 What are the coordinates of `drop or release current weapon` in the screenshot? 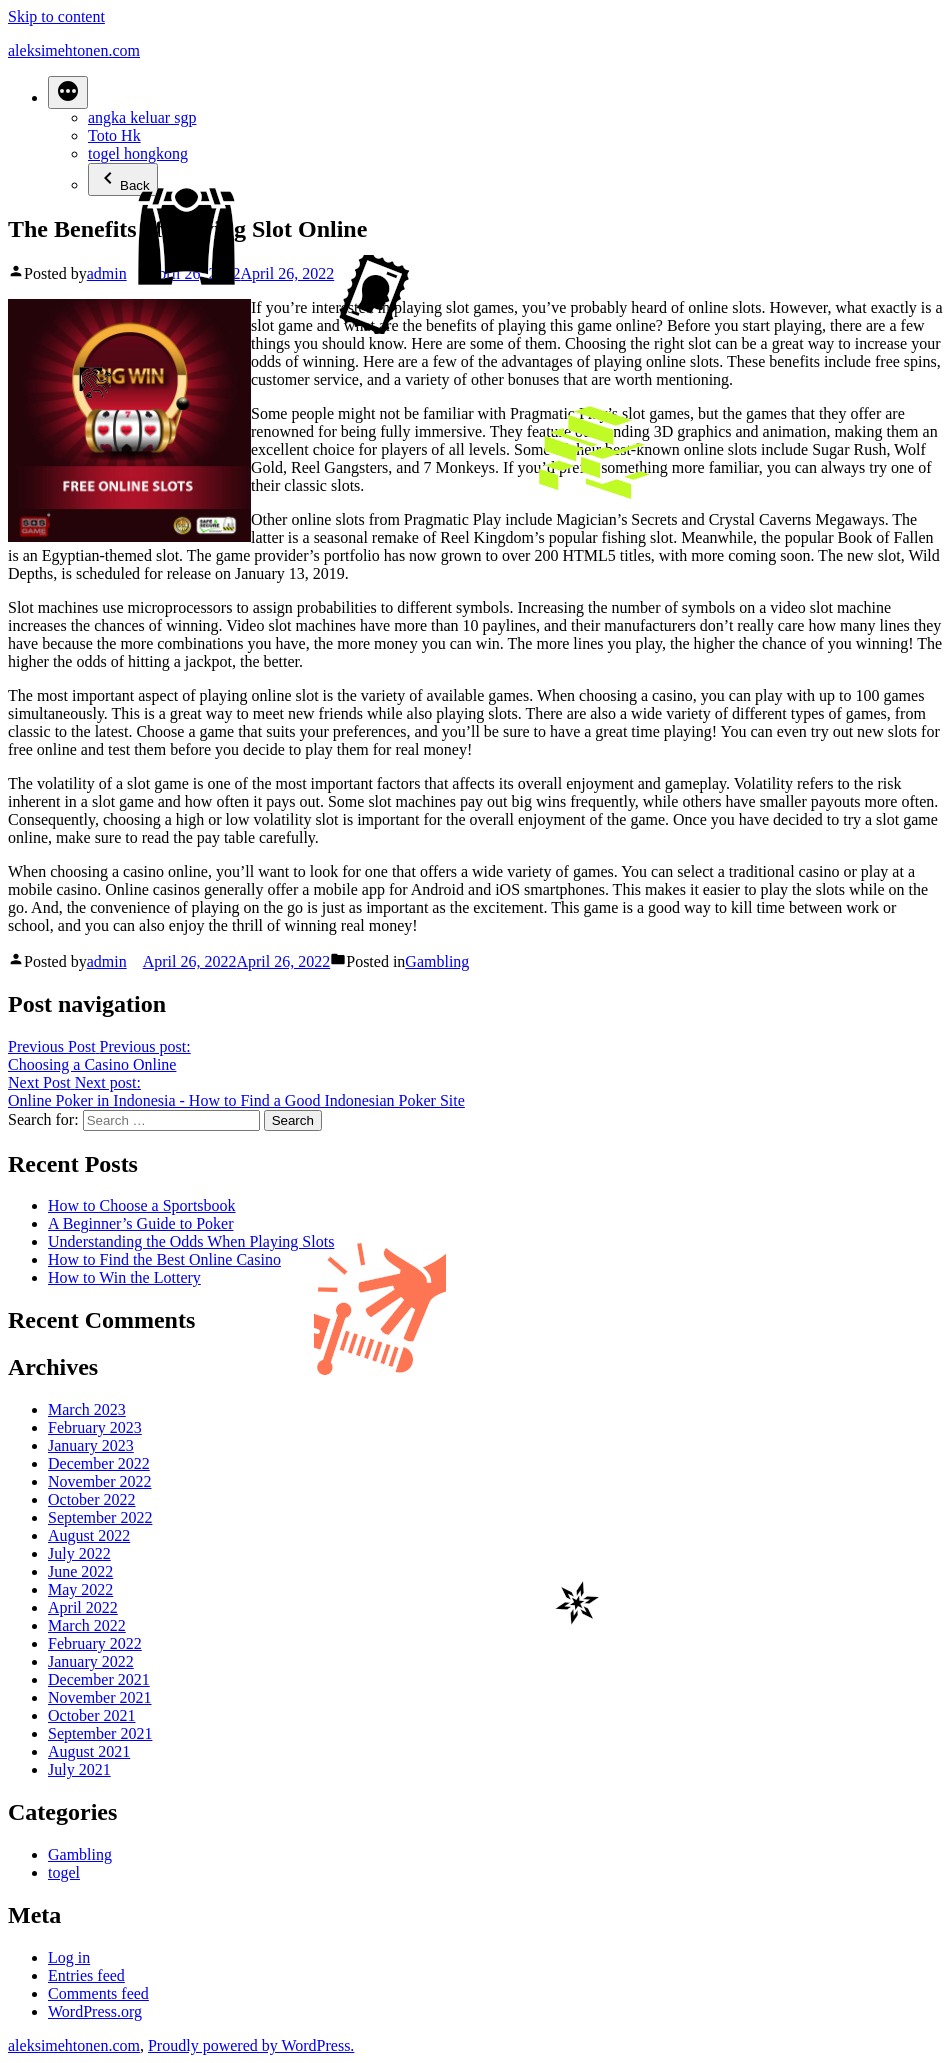 It's located at (380, 1309).